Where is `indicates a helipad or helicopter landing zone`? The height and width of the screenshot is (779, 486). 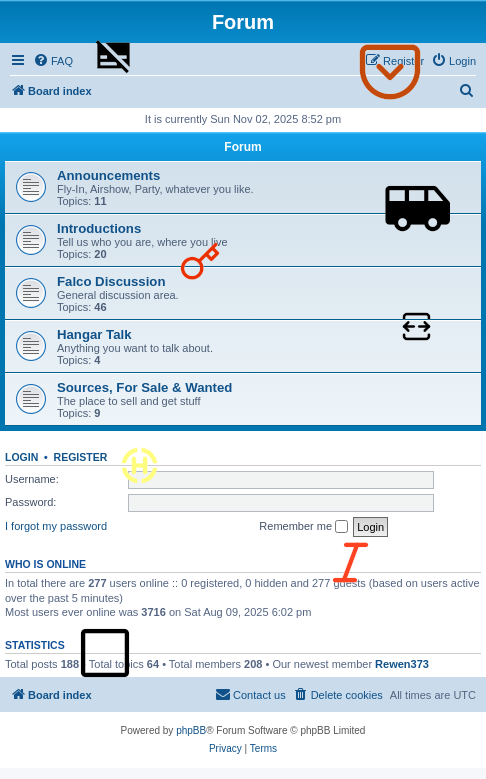 indicates a helipad or helicopter landing zone is located at coordinates (139, 465).